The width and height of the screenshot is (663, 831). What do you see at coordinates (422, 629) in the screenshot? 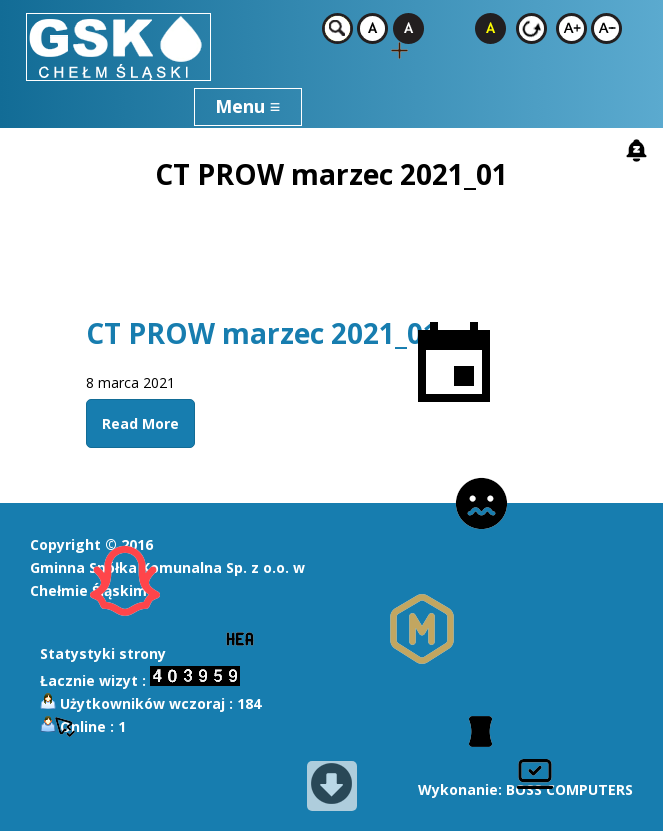
I see `indicates a module or component in a system` at bounding box center [422, 629].